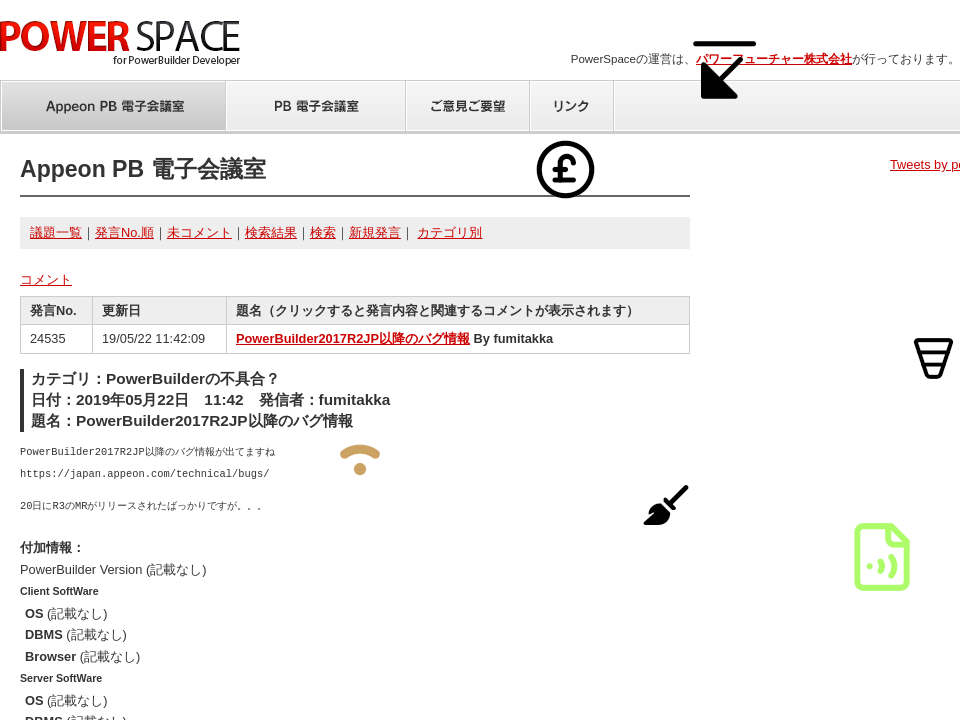  I want to click on view balance in british pounds, so click(565, 169).